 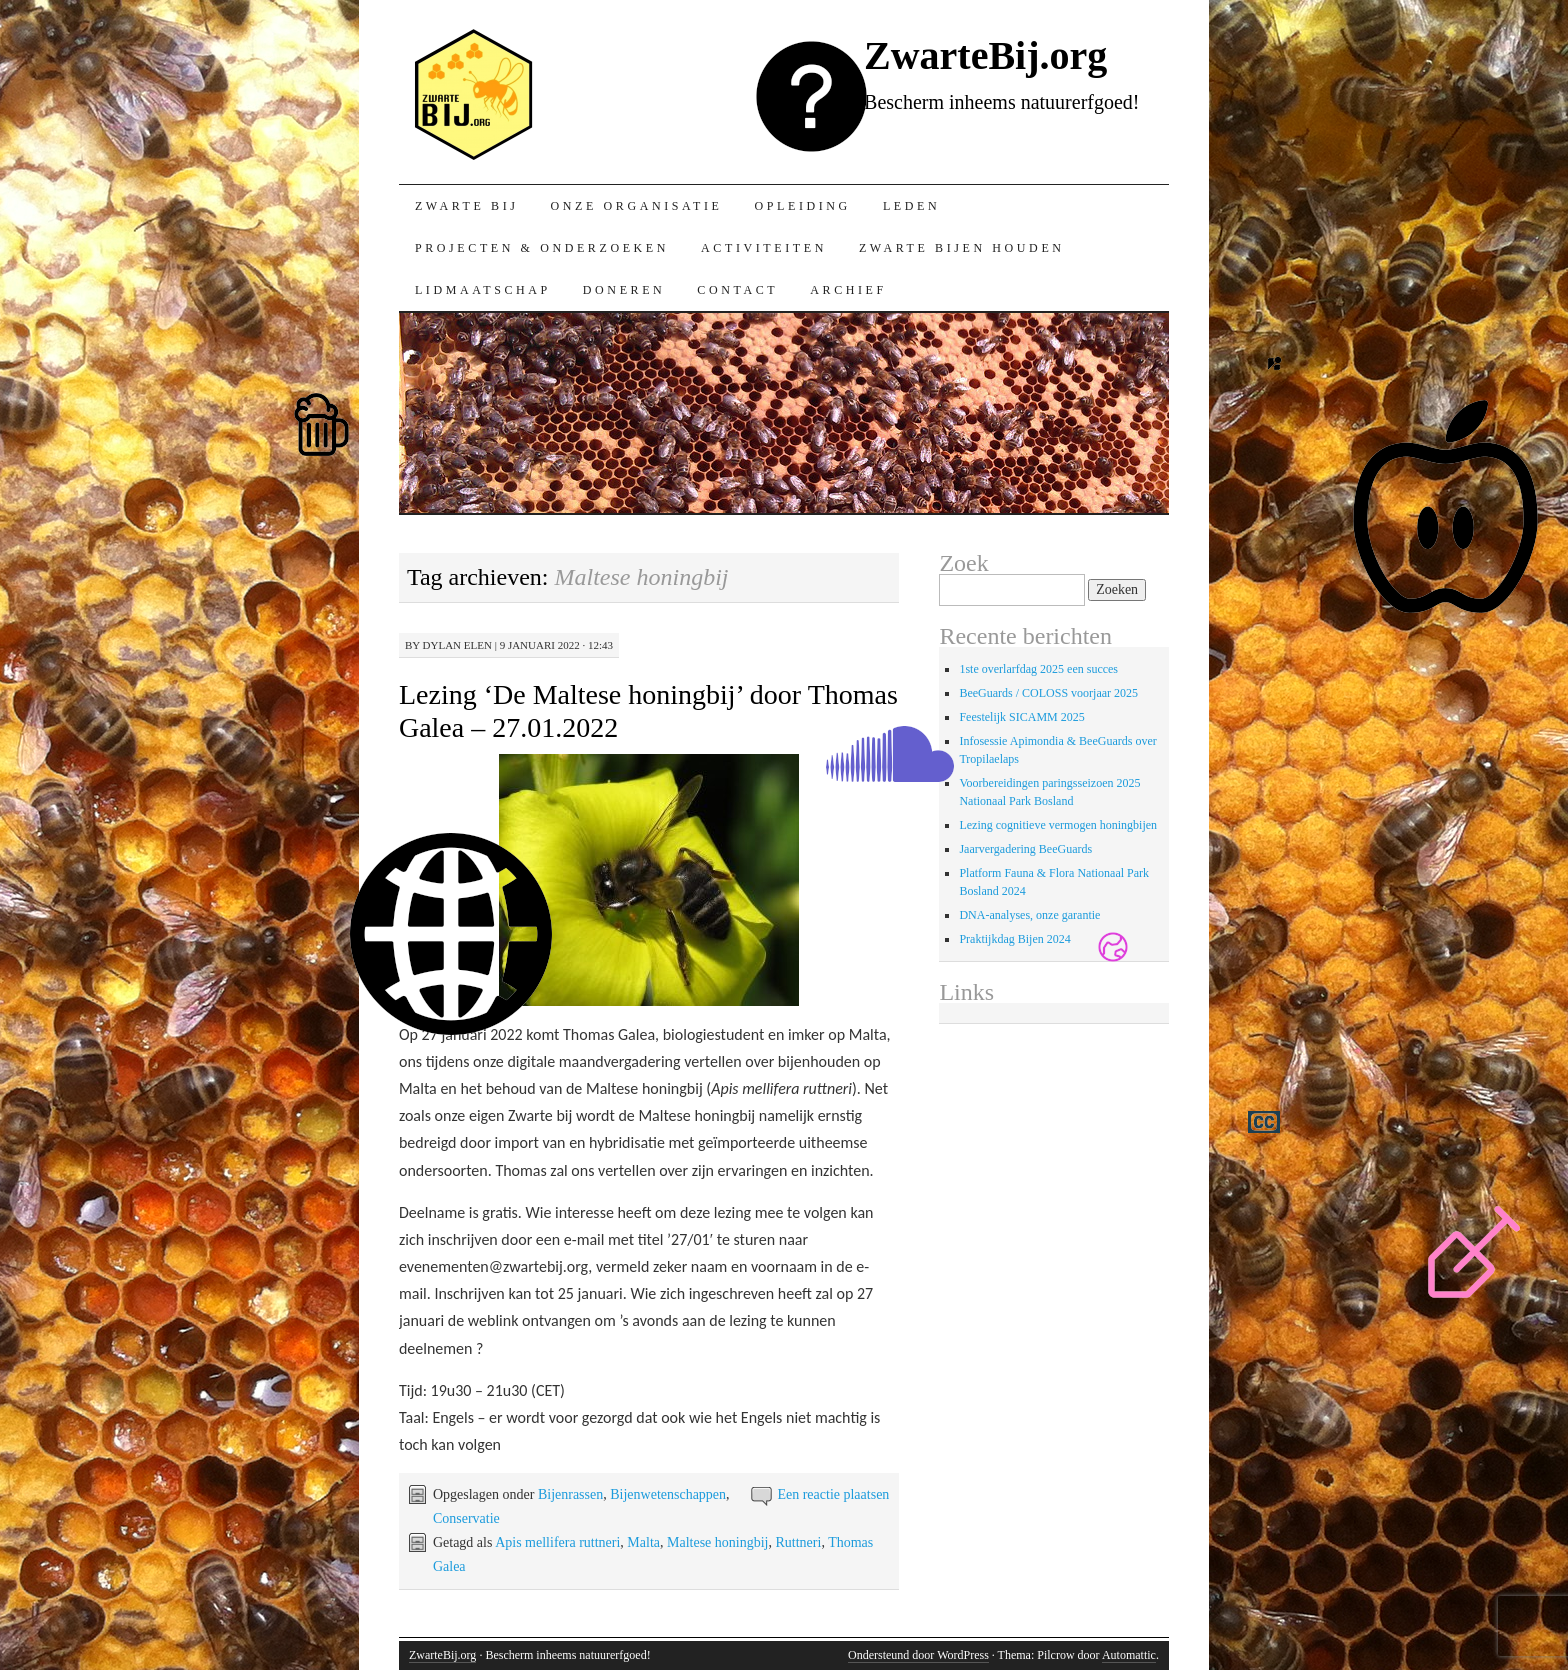 What do you see at coordinates (1113, 947) in the screenshot?
I see `switch to eastern hemisphere region` at bounding box center [1113, 947].